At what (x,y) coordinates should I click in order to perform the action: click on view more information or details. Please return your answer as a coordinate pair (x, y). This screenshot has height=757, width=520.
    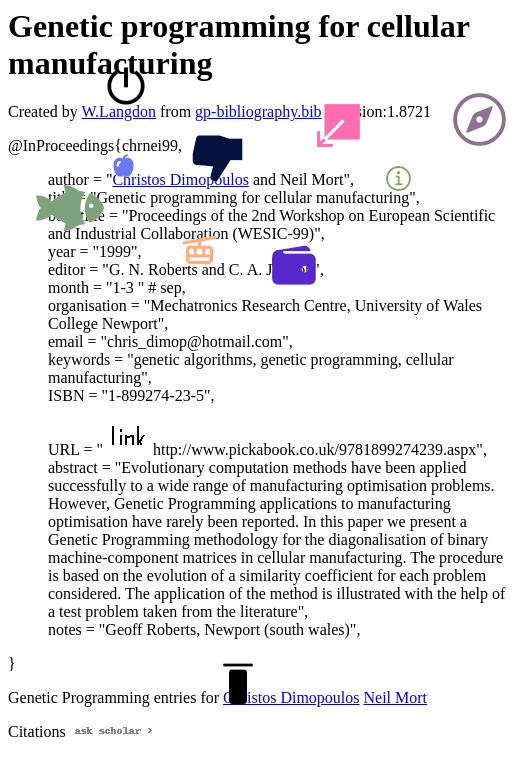
    Looking at the image, I should click on (399, 179).